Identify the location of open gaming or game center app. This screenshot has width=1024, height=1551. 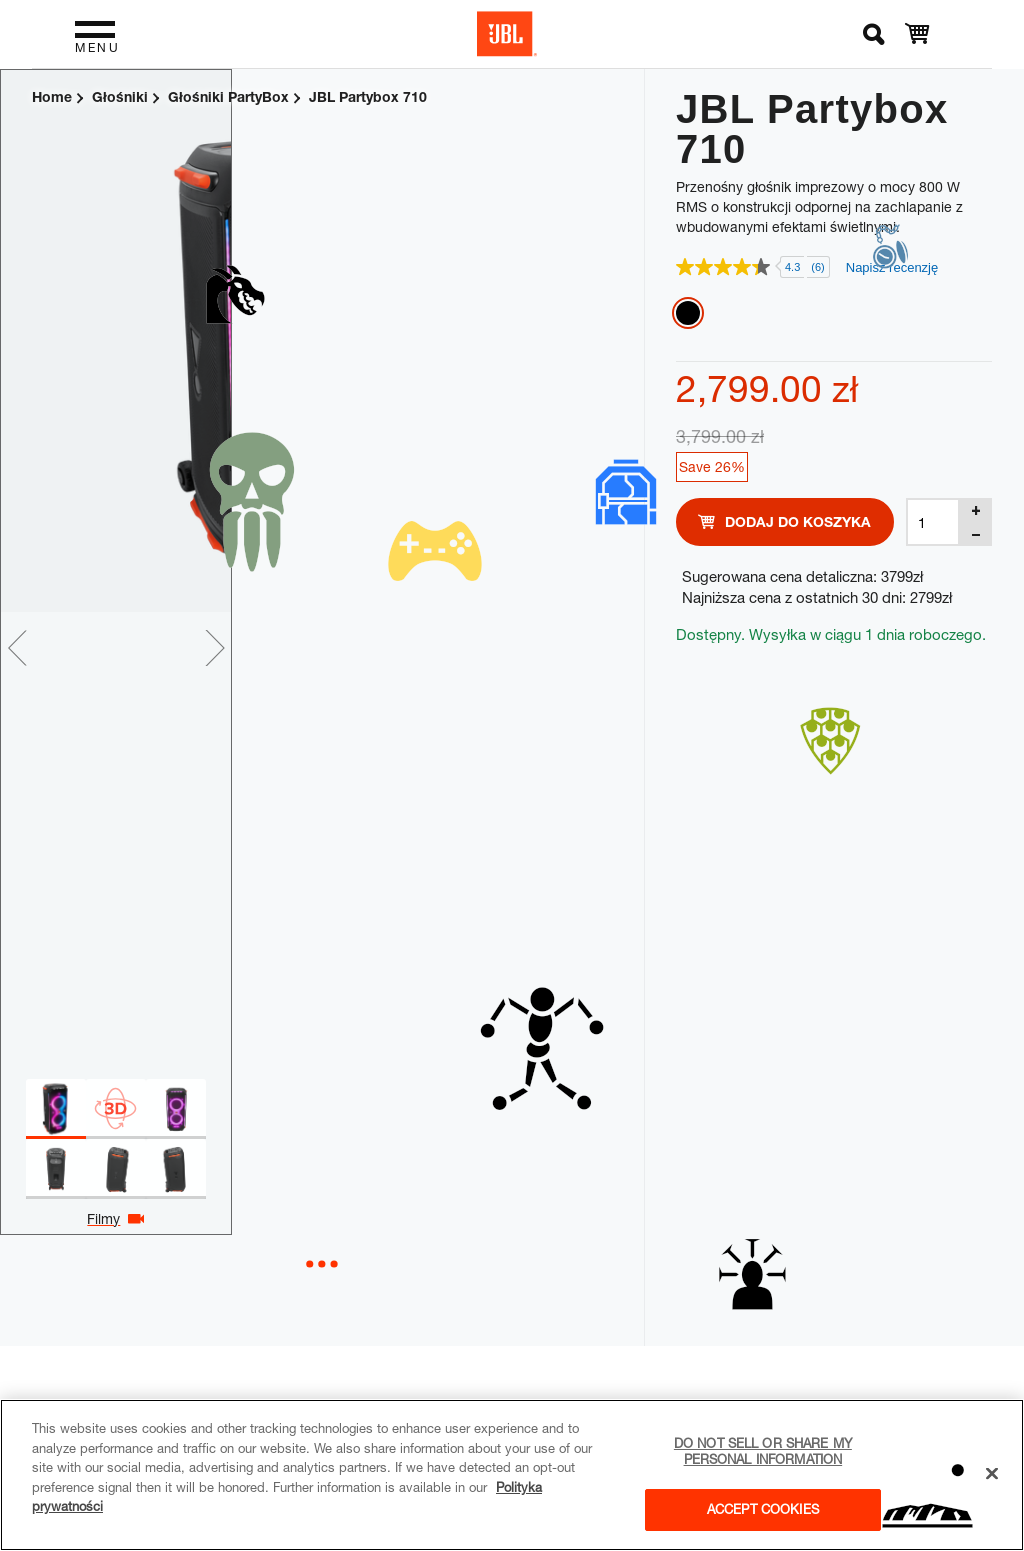
(435, 551).